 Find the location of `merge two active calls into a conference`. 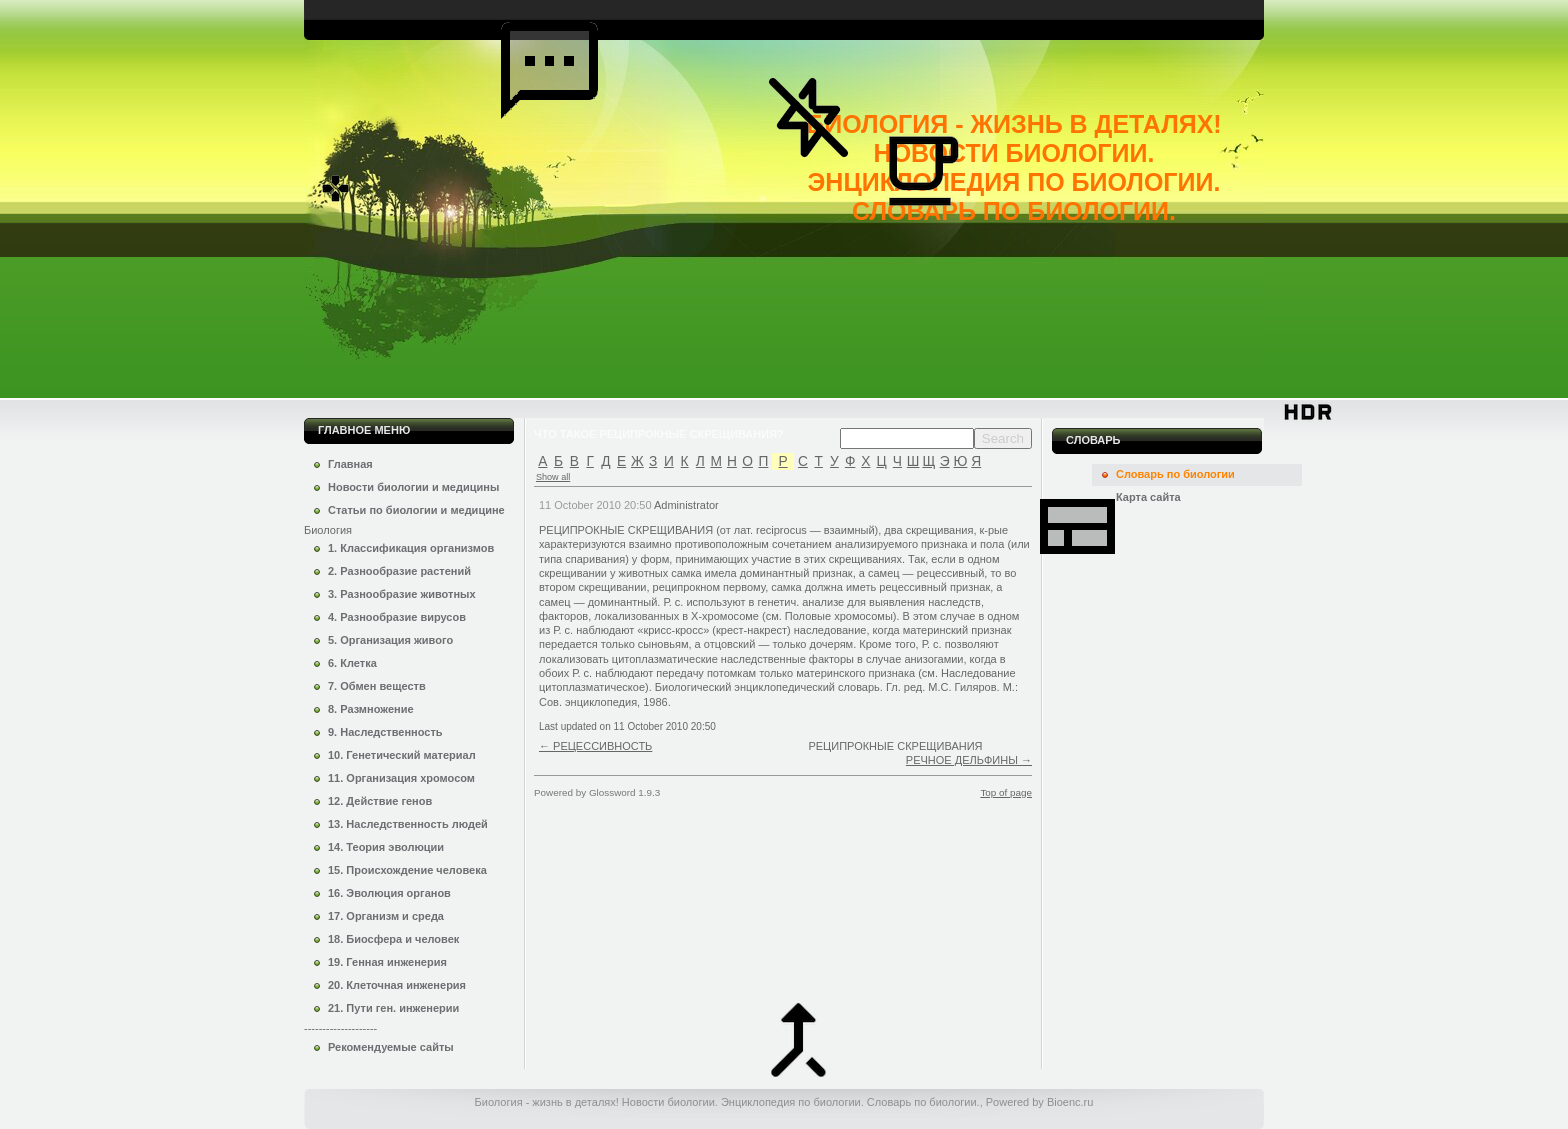

merge two active calls into a conference is located at coordinates (798, 1040).